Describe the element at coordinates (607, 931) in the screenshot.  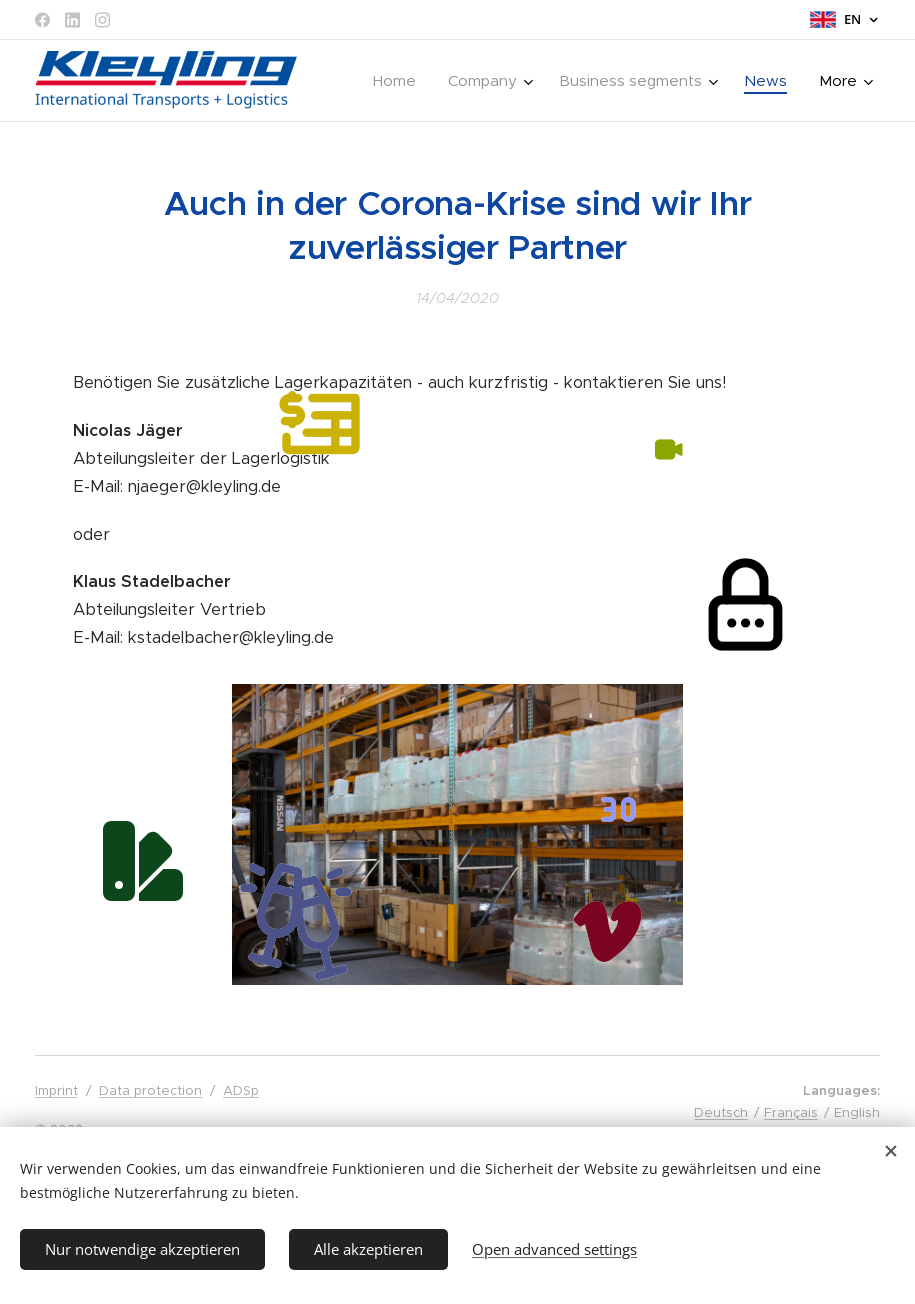
I see `open vimeo app` at that location.